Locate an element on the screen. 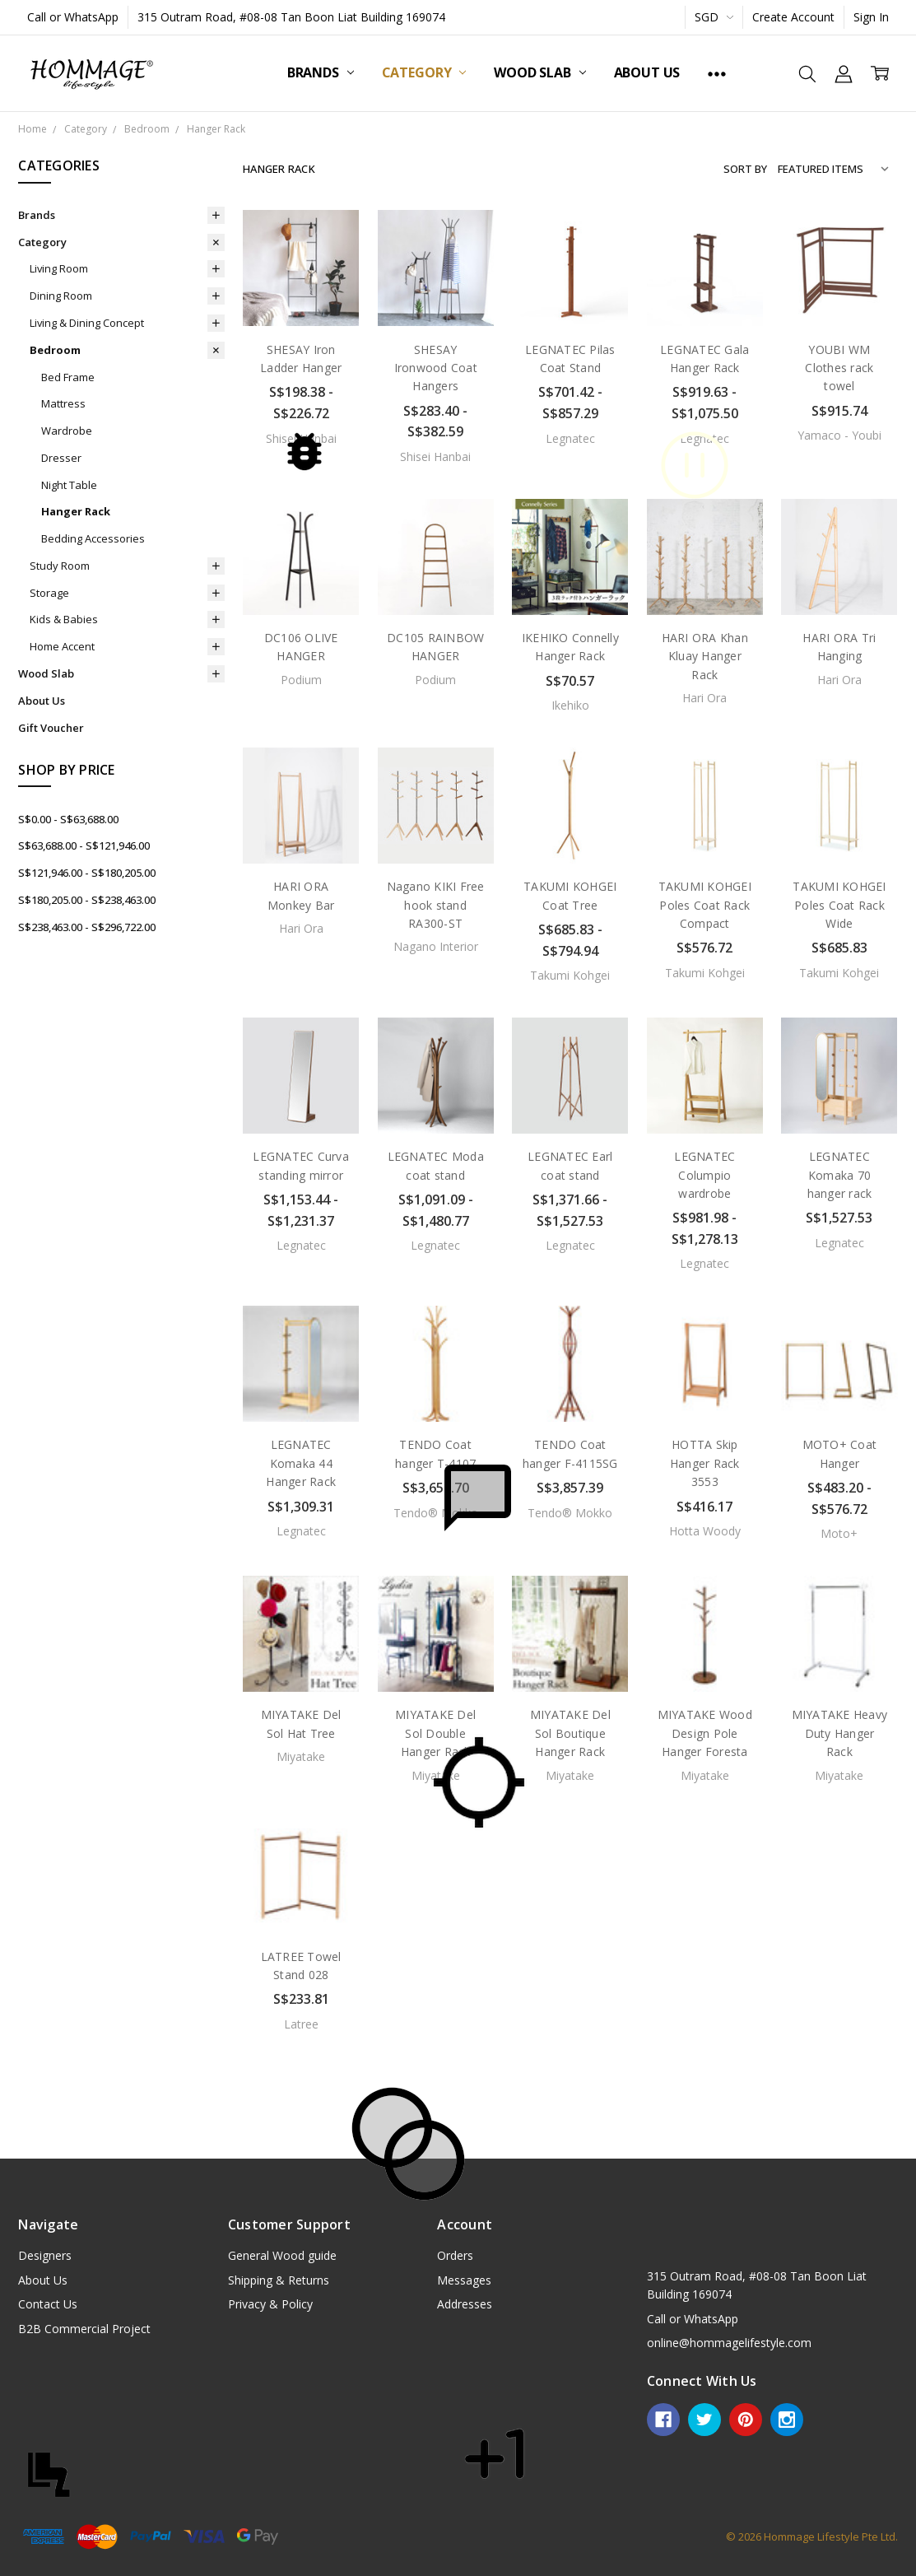 Image resolution: width=916 pixels, height=2576 pixels. merge or combine selected objects is located at coordinates (408, 2144).